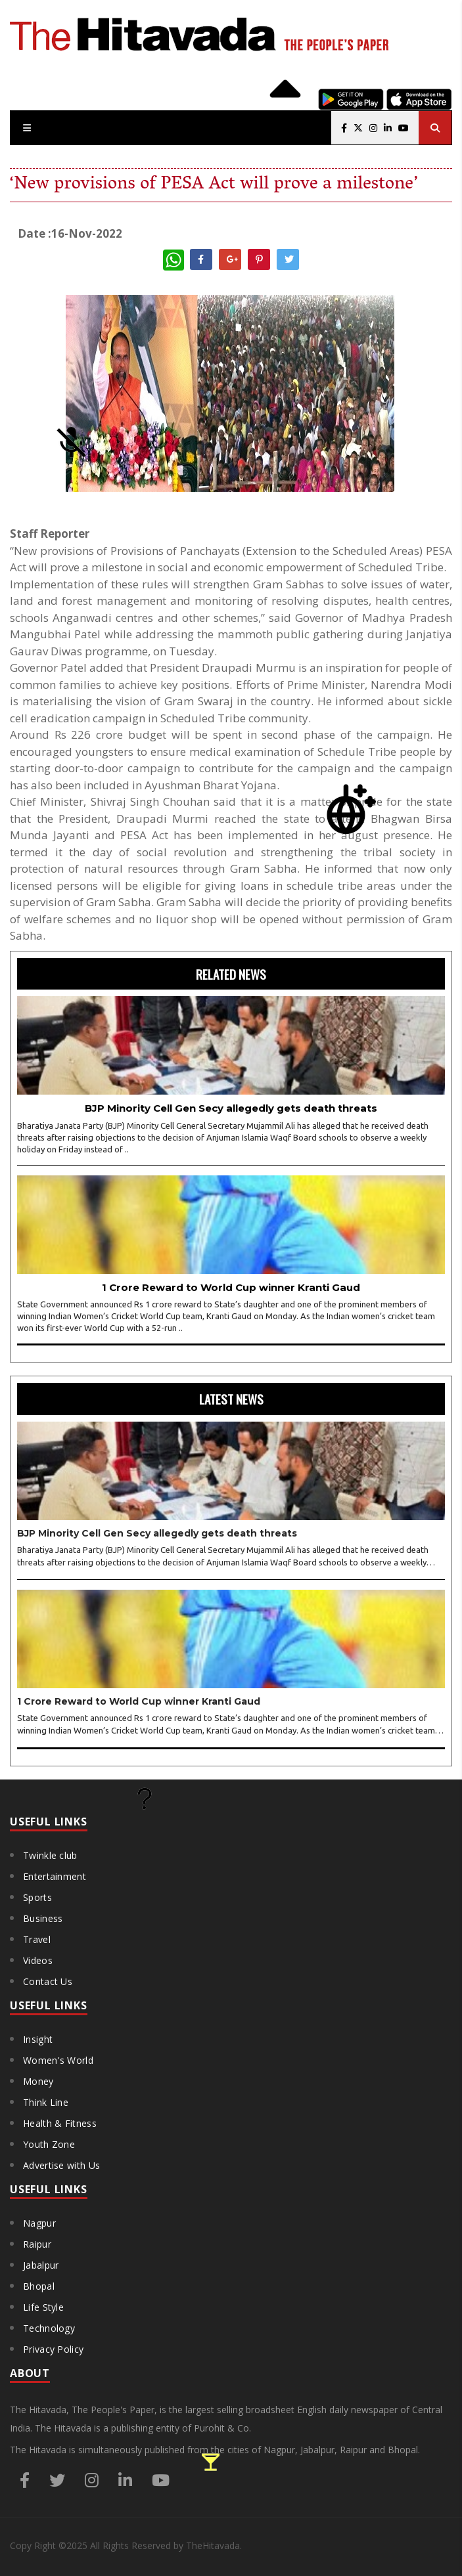  Describe the element at coordinates (145, 1799) in the screenshot. I see `access help or support resources` at that location.